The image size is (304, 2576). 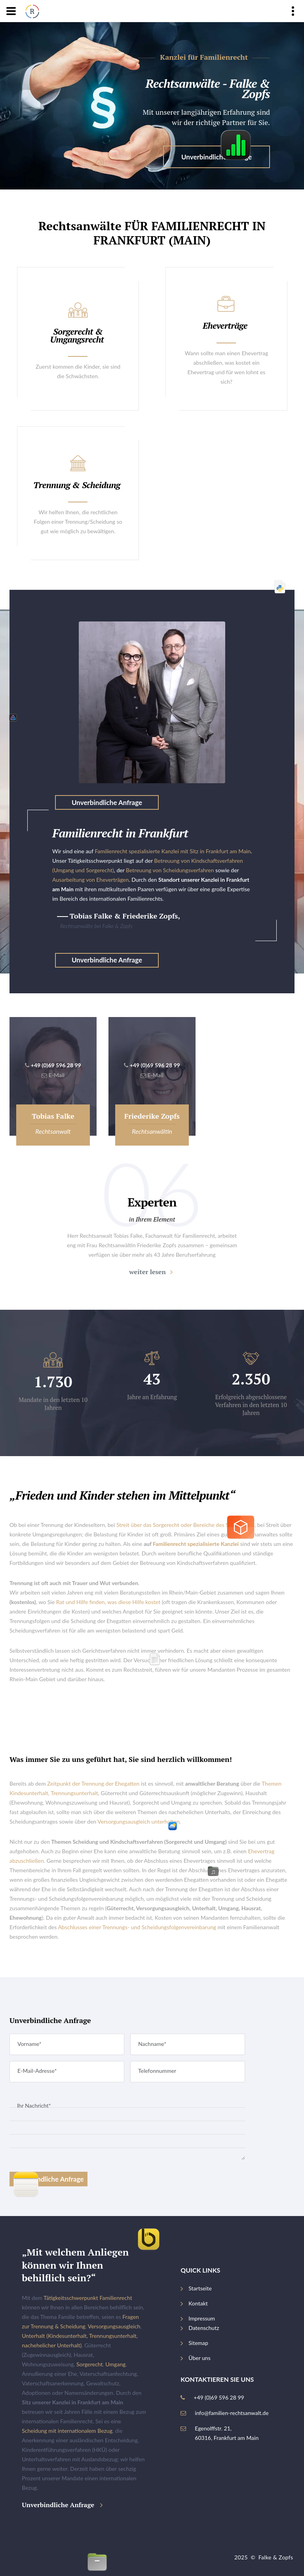 What do you see at coordinates (236, 145) in the screenshot?
I see `open apple numbers spreadsheet app` at bounding box center [236, 145].